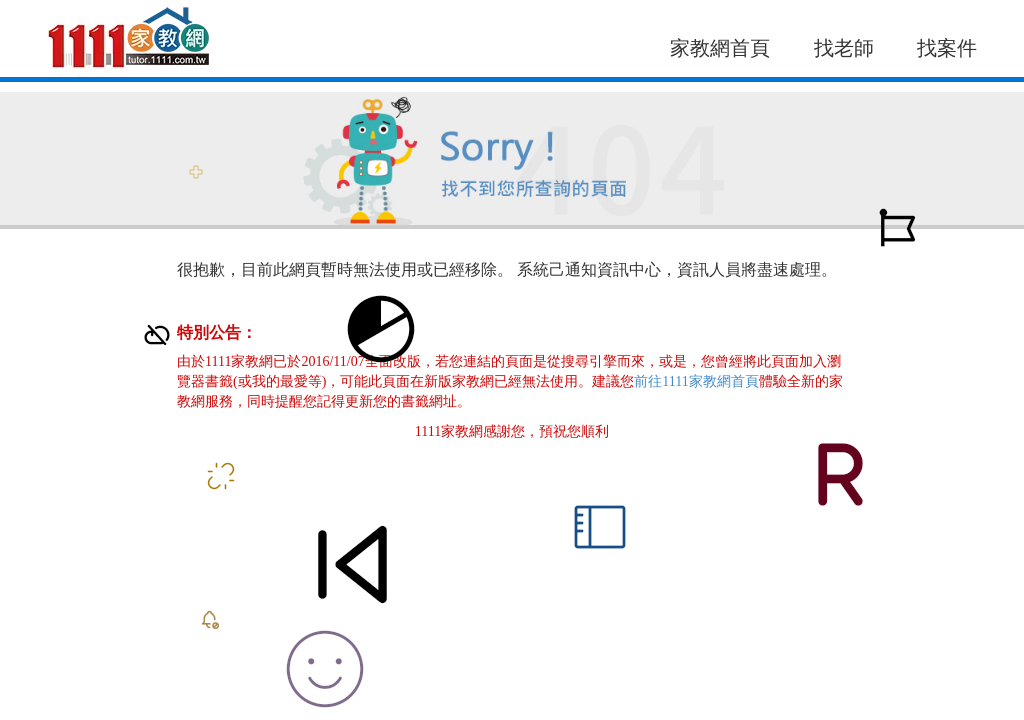  Describe the element at coordinates (897, 227) in the screenshot. I see `flag or bookmark an item` at that location.